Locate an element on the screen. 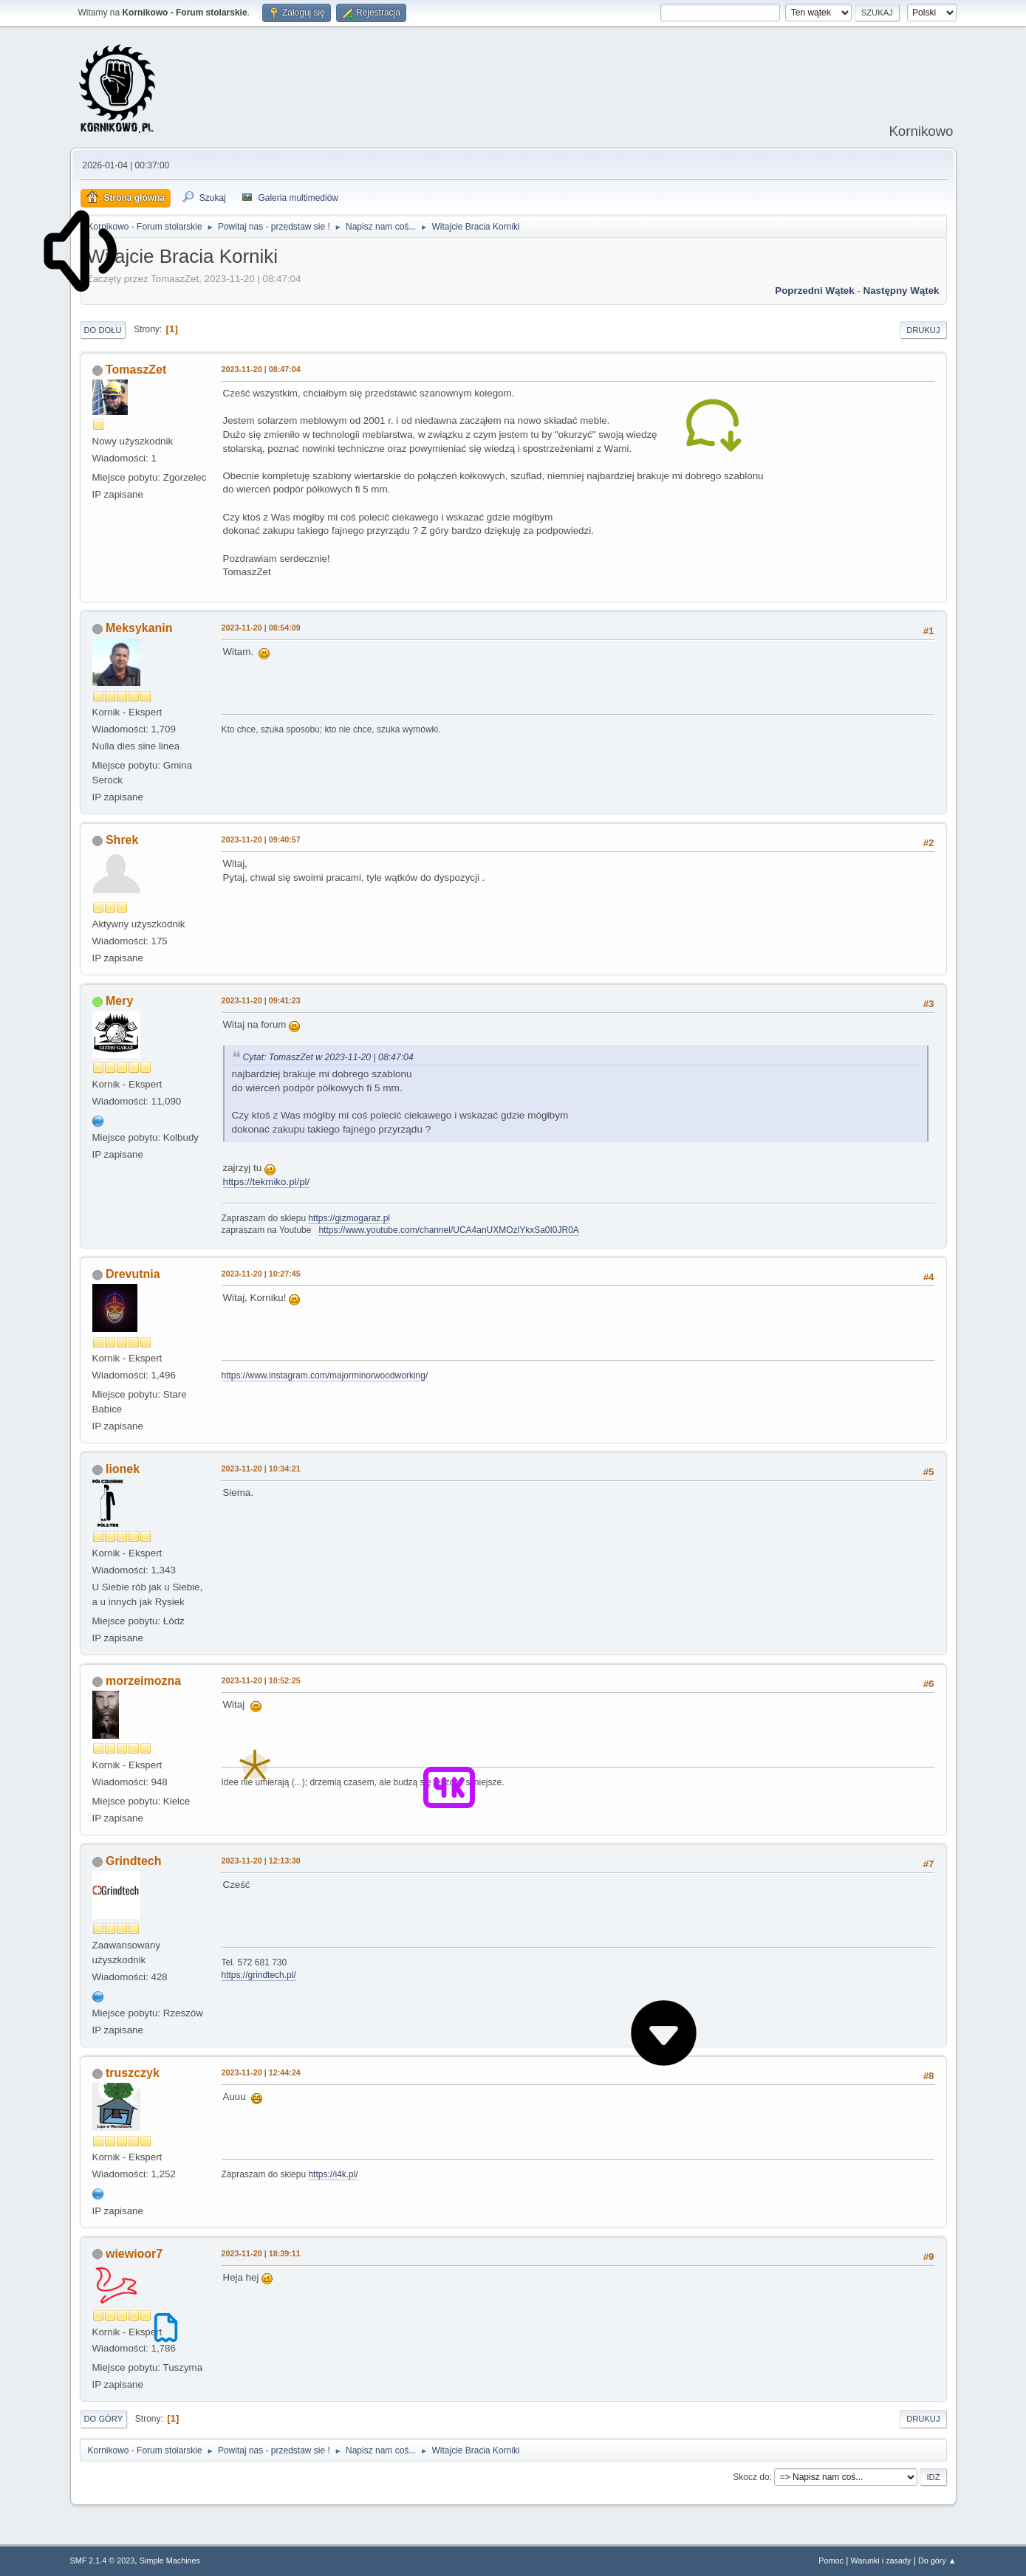  indicates 4K resolution video quality is located at coordinates (449, 1787).